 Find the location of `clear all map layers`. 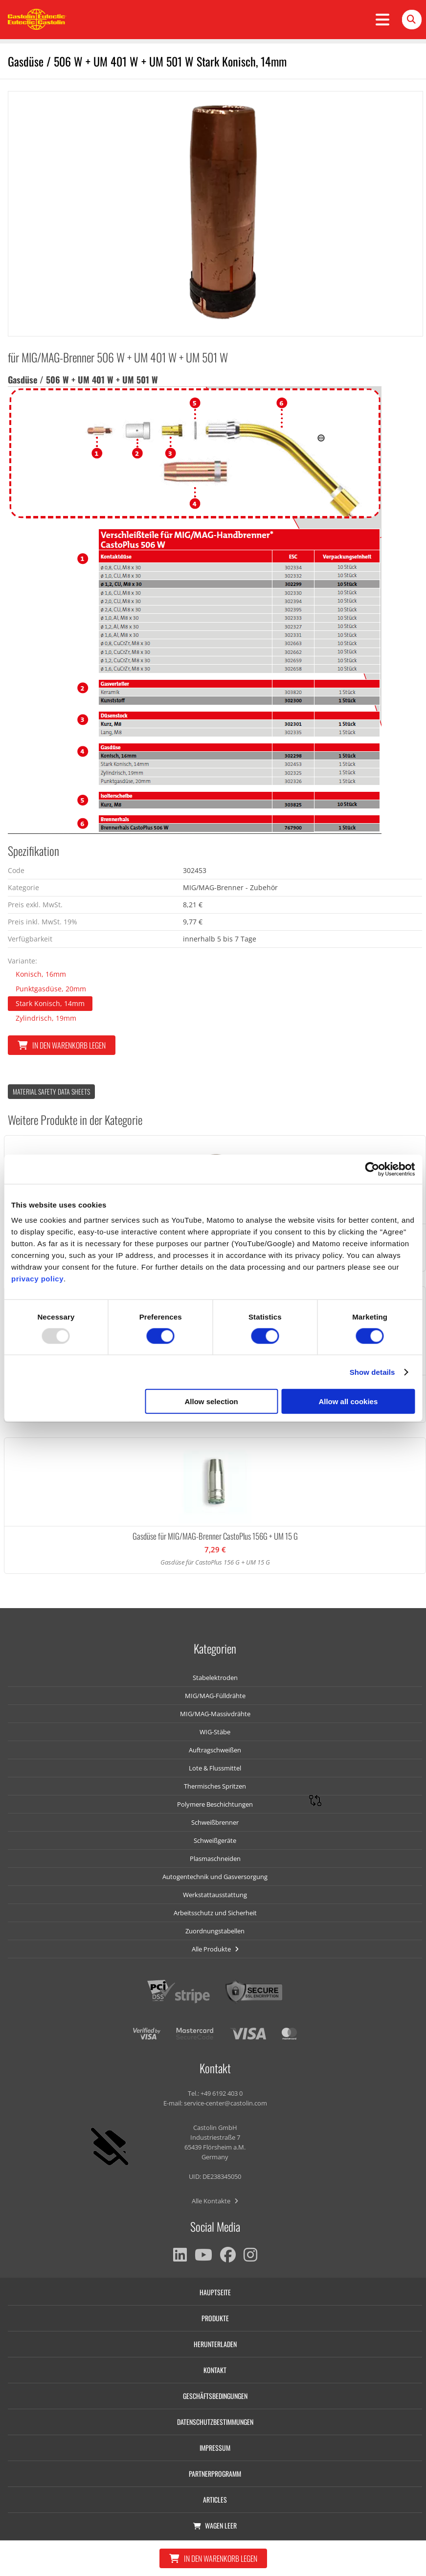

clear all map layers is located at coordinates (110, 2149).